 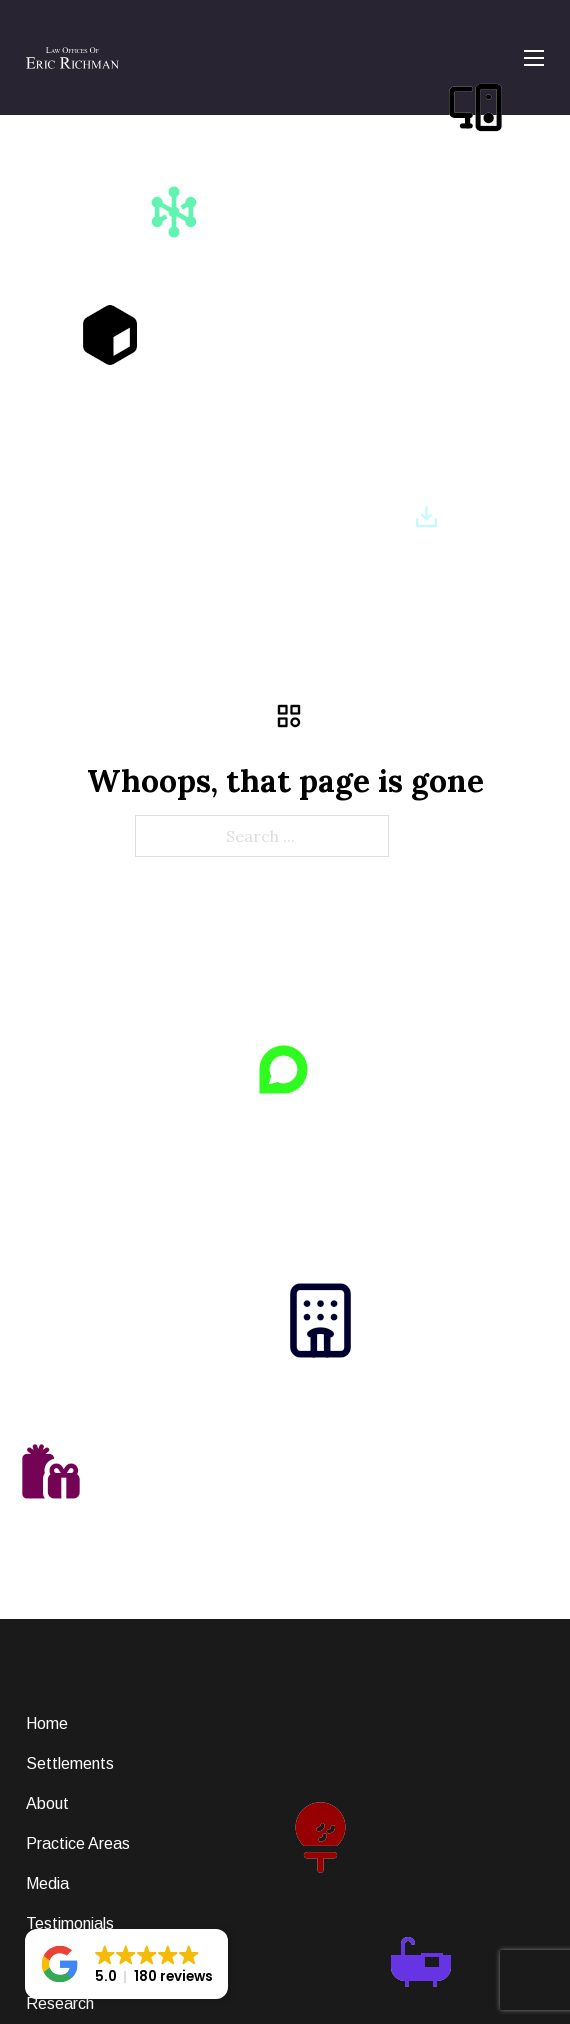 What do you see at coordinates (320, 1320) in the screenshot?
I see `find nearby hotels or accommodations` at bounding box center [320, 1320].